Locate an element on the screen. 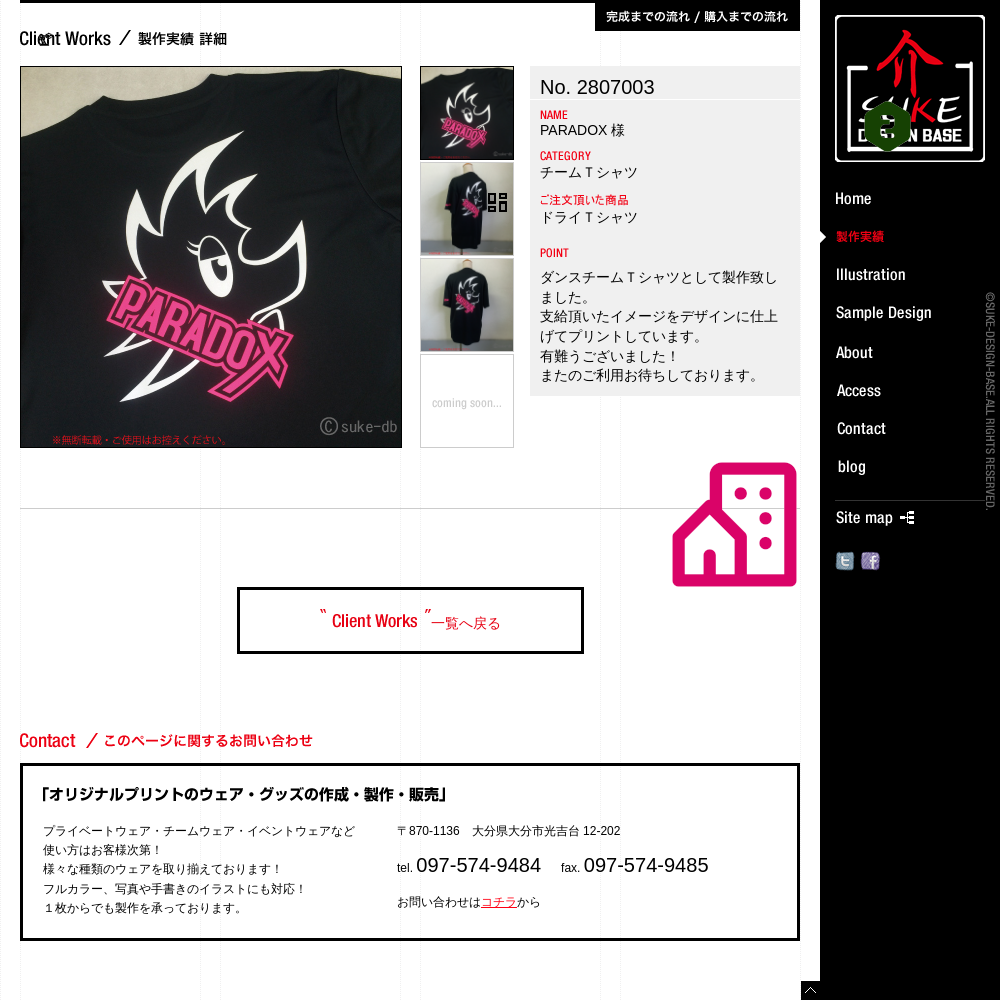  step 2 in a multi-step process is located at coordinates (887, 126).